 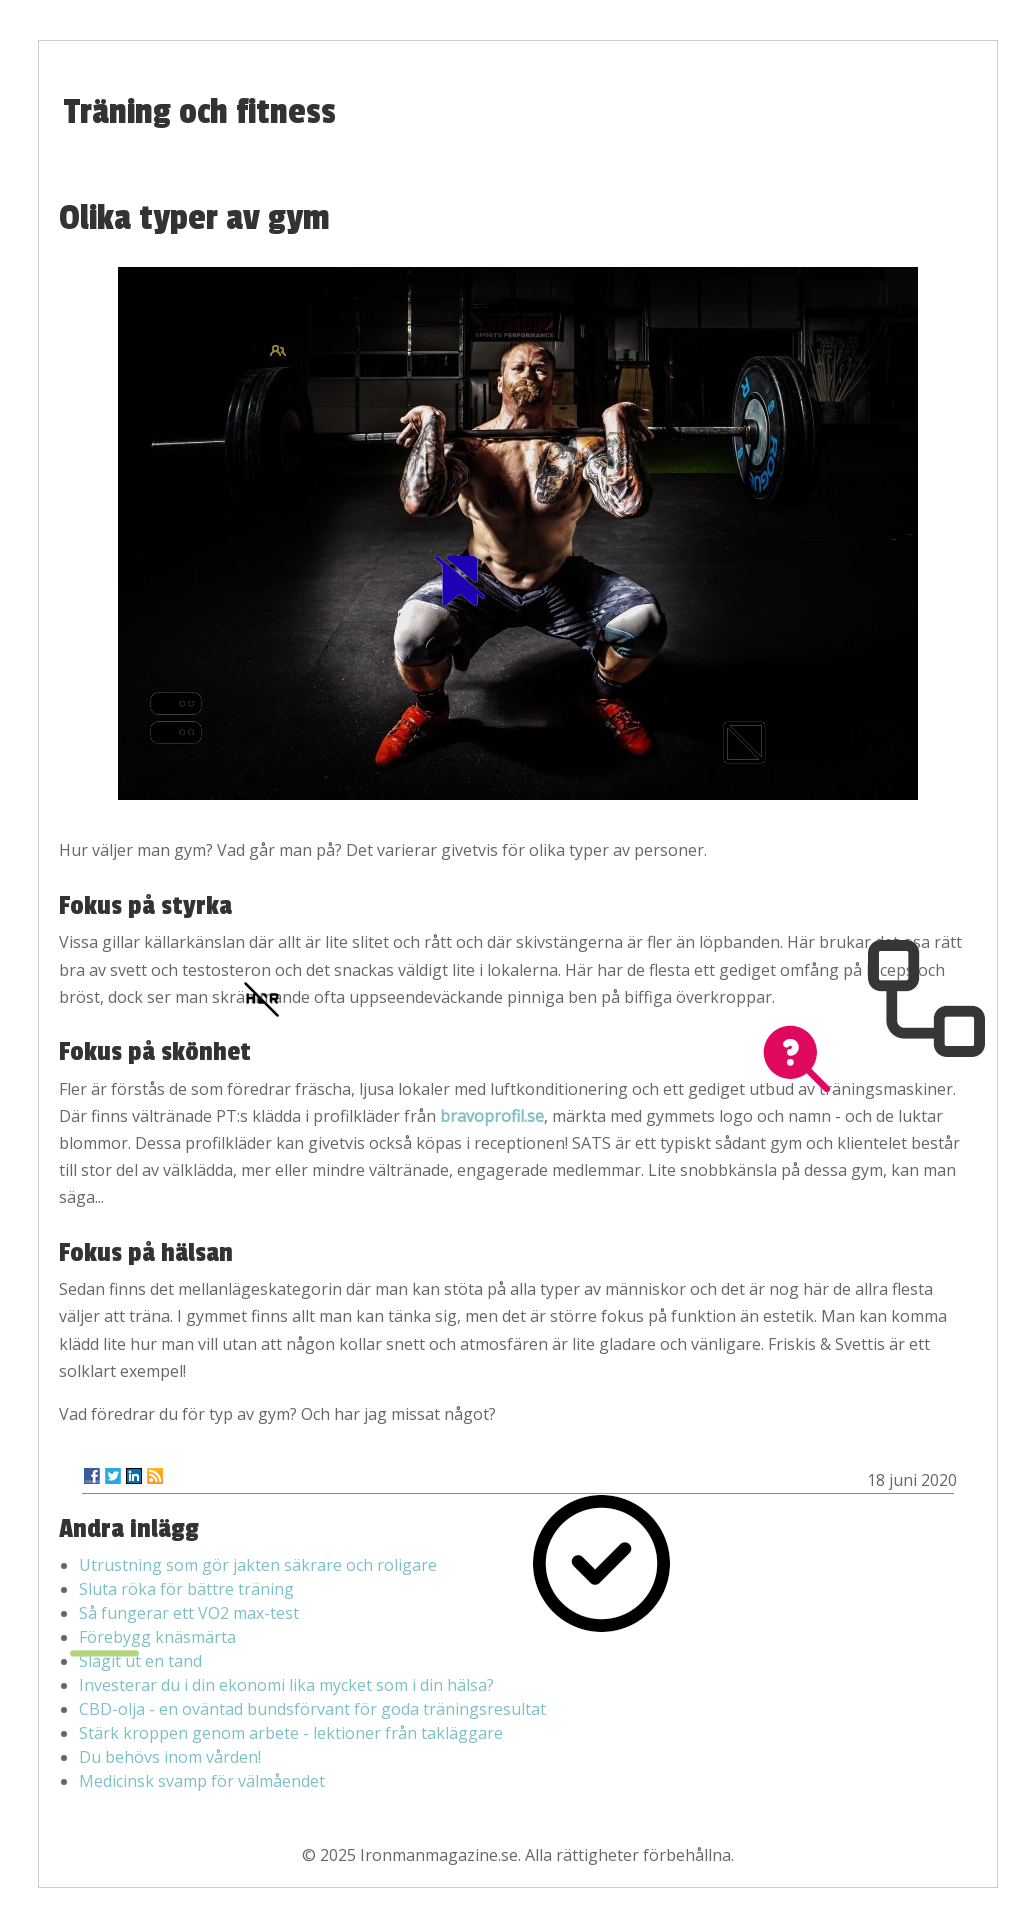 What do you see at coordinates (601, 1563) in the screenshot?
I see `indicates a closed or resolved issue` at bounding box center [601, 1563].